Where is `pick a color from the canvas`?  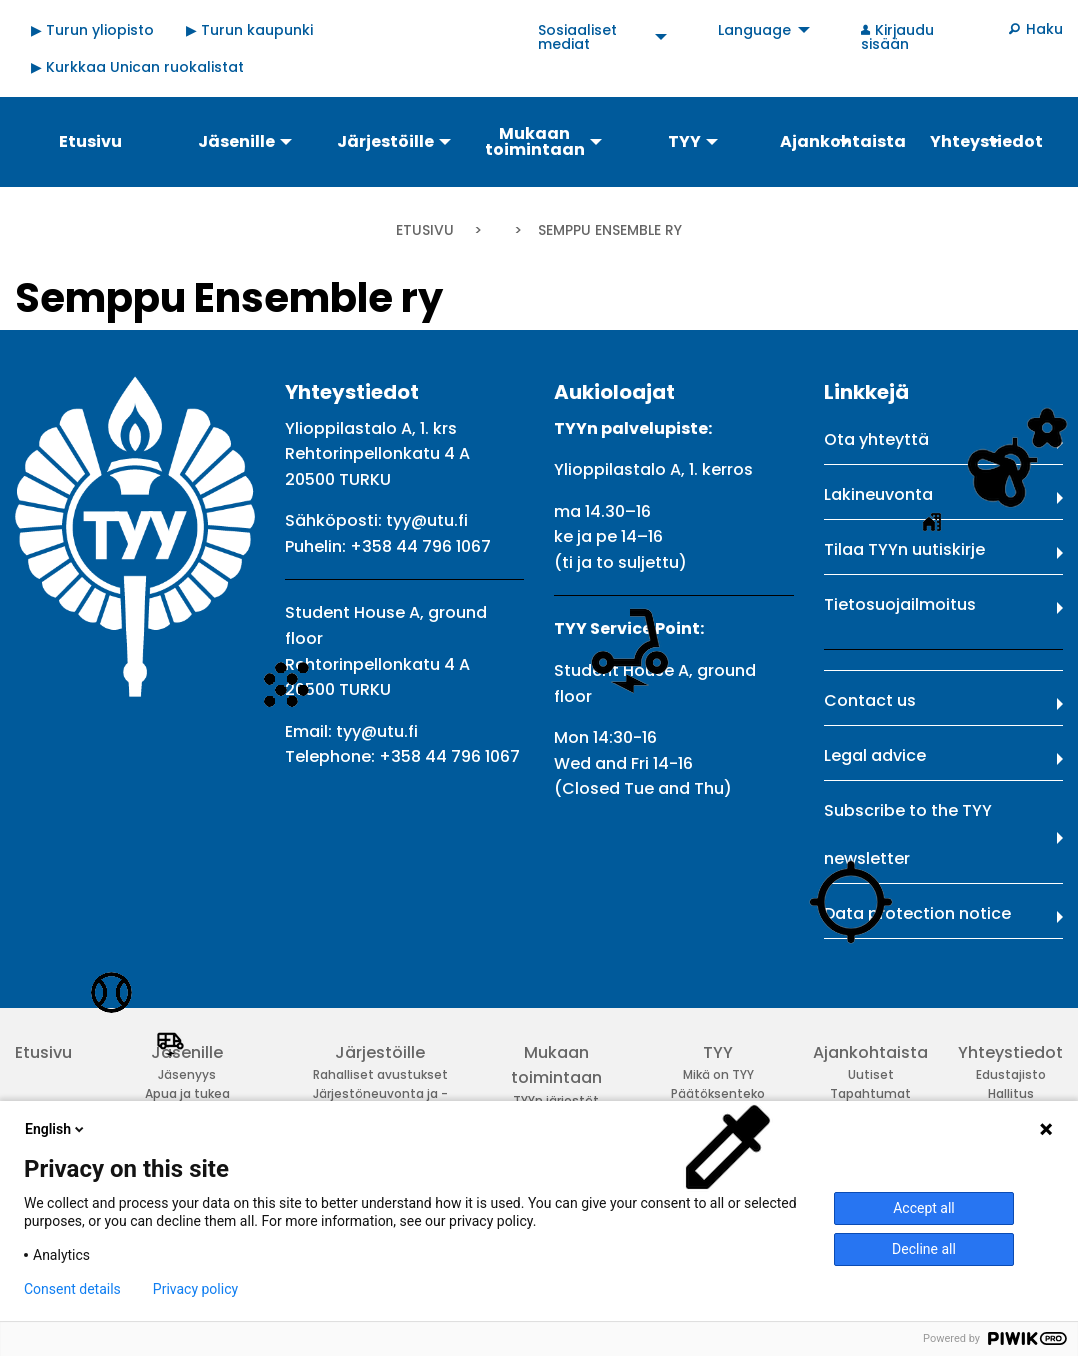 pick a color from the canvas is located at coordinates (728, 1147).